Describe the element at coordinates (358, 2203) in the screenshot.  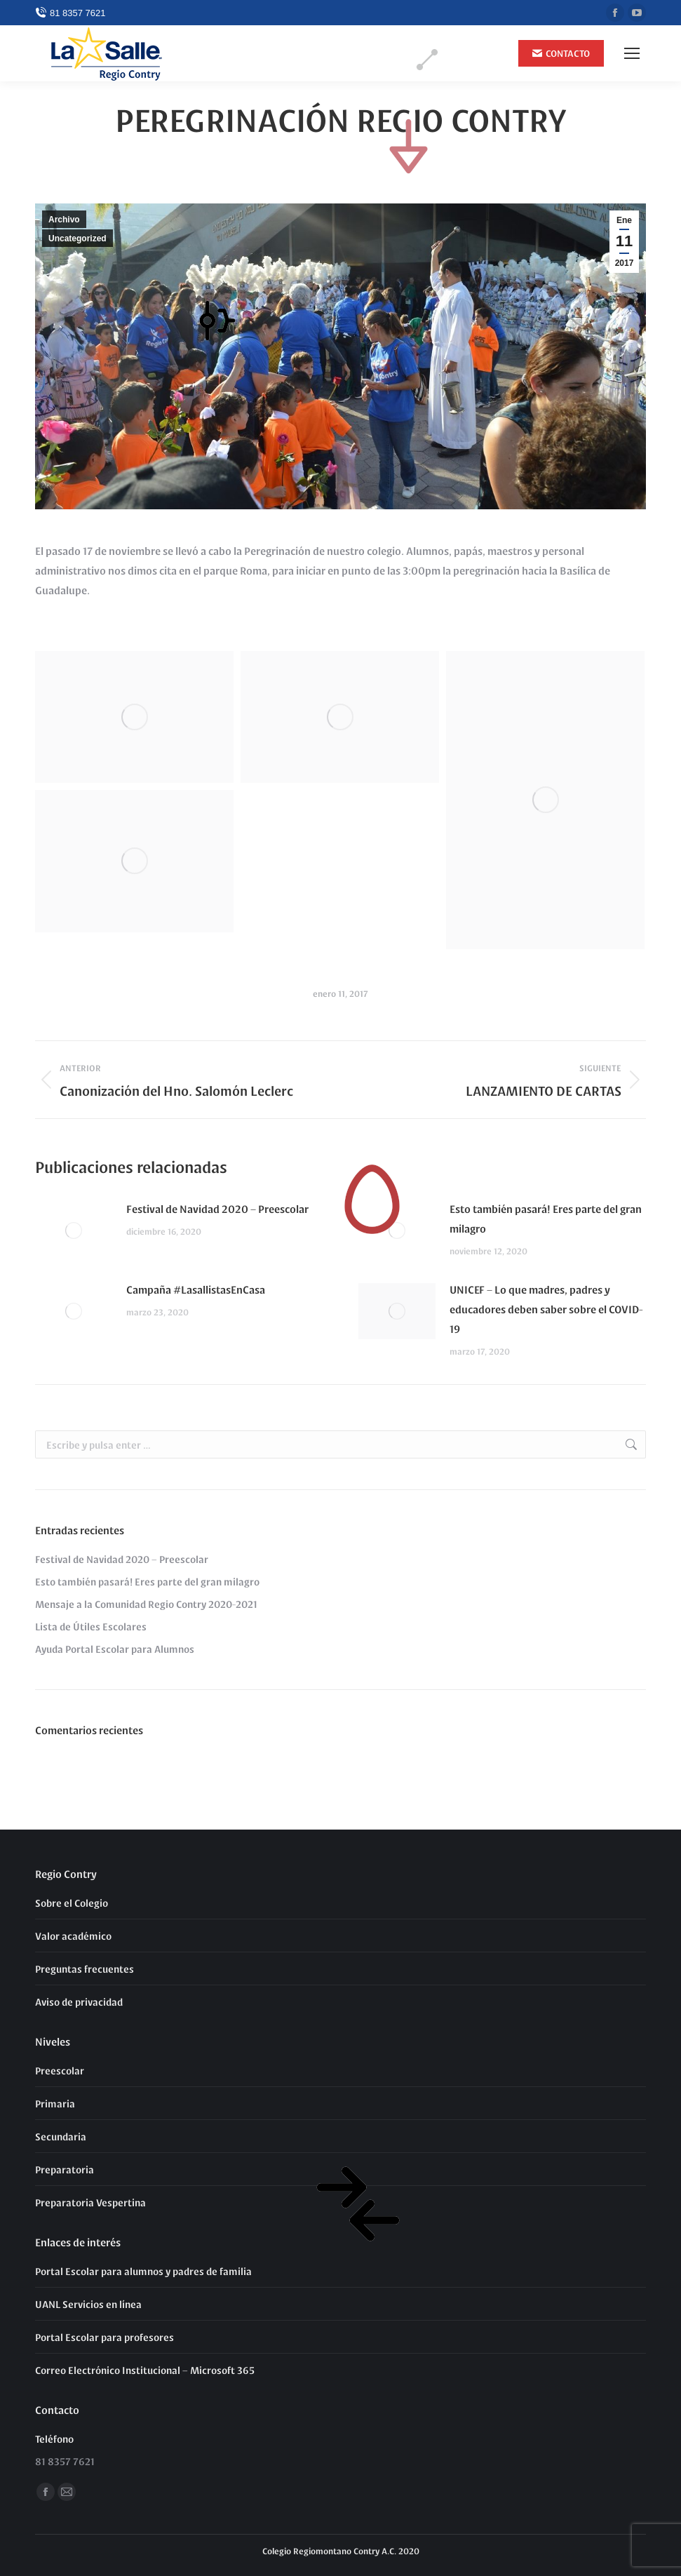
I see `compare or show differences between items` at that location.